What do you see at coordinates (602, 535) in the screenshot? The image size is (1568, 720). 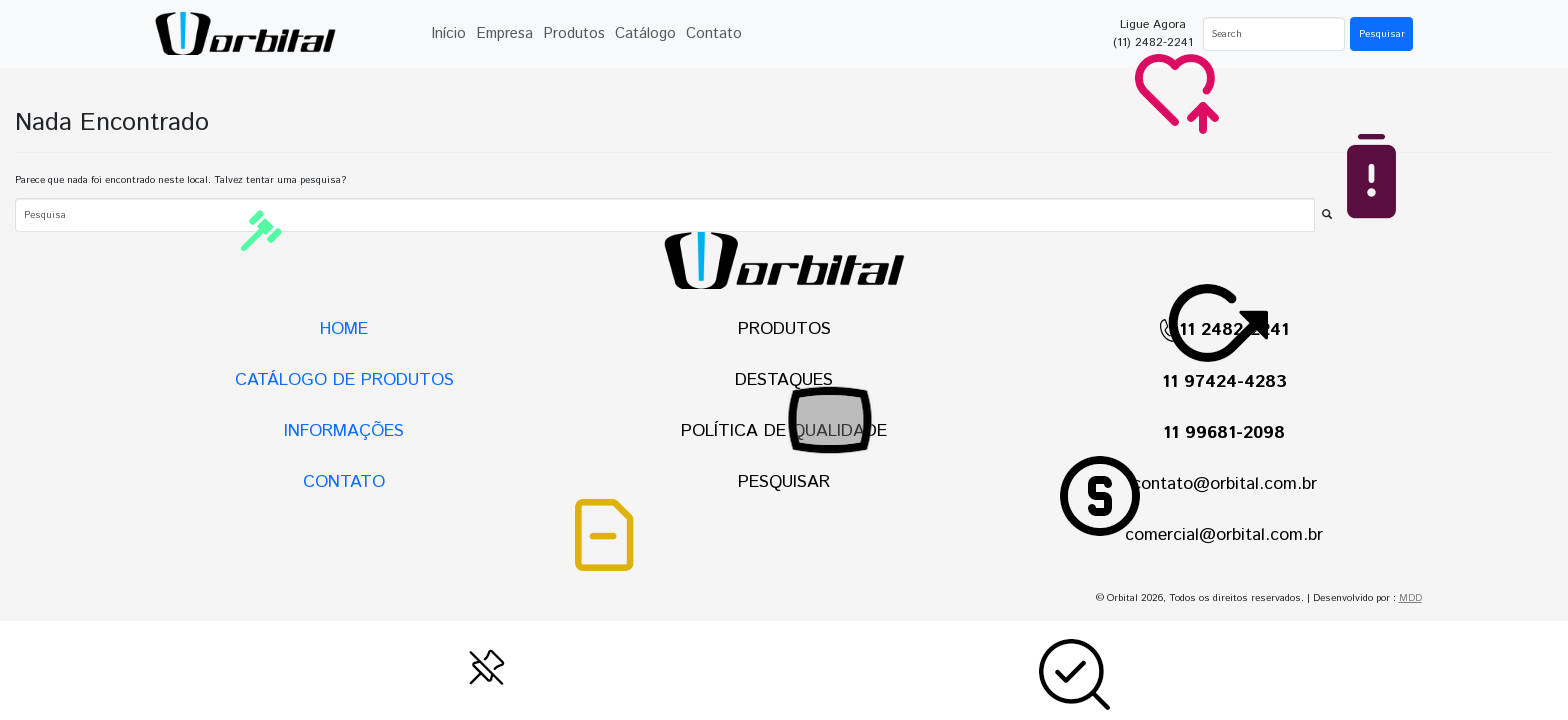 I see `indicates a file has been removed or deleted` at bounding box center [602, 535].